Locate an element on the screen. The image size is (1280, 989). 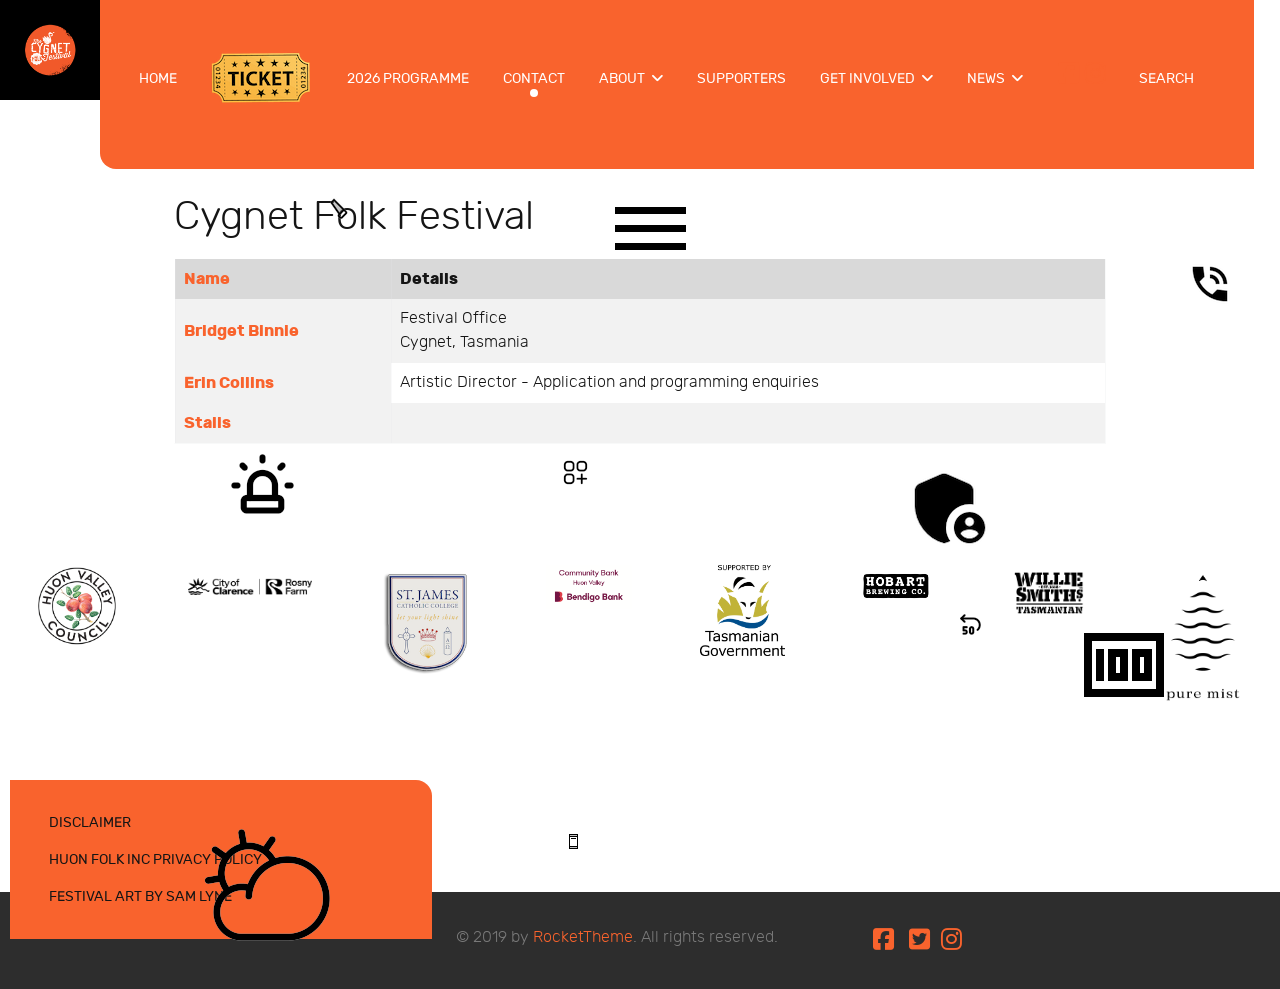
find carpentry or woodworking services is located at coordinates (339, 209).